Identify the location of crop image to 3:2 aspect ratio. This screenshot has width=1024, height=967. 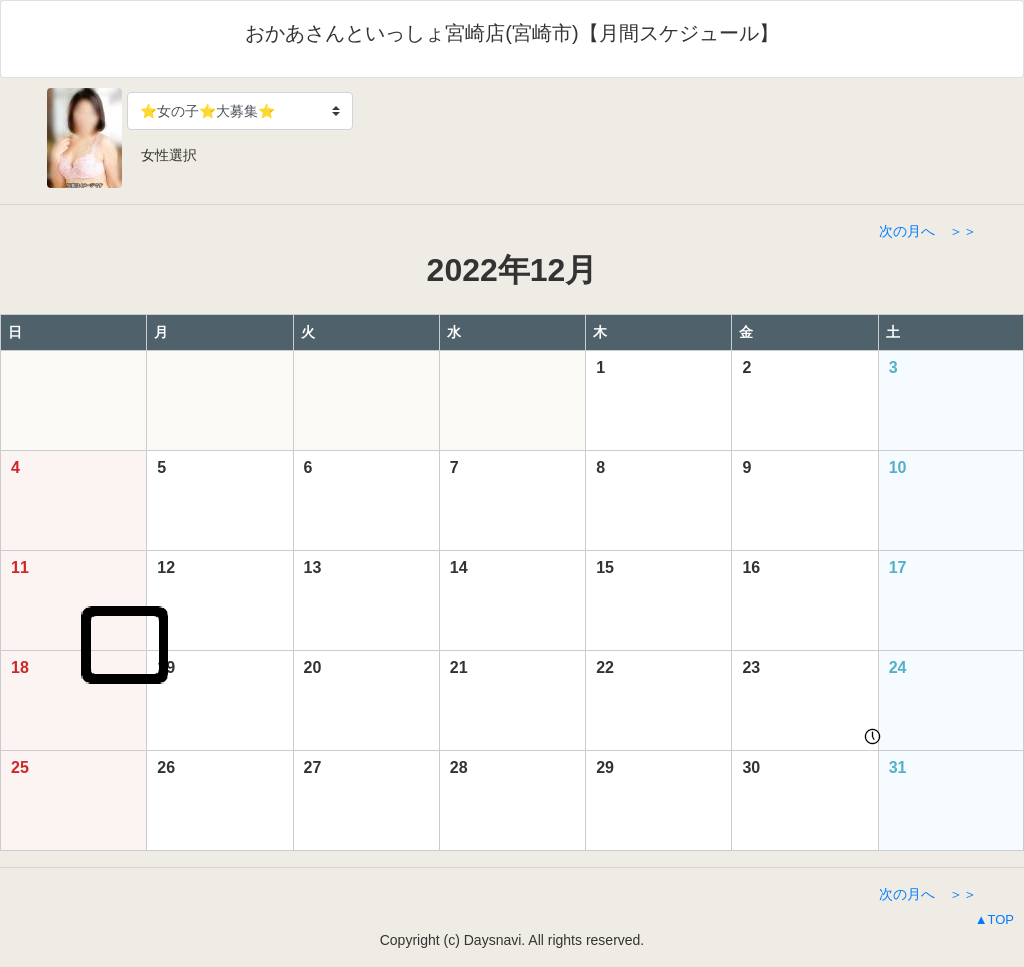
(125, 645).